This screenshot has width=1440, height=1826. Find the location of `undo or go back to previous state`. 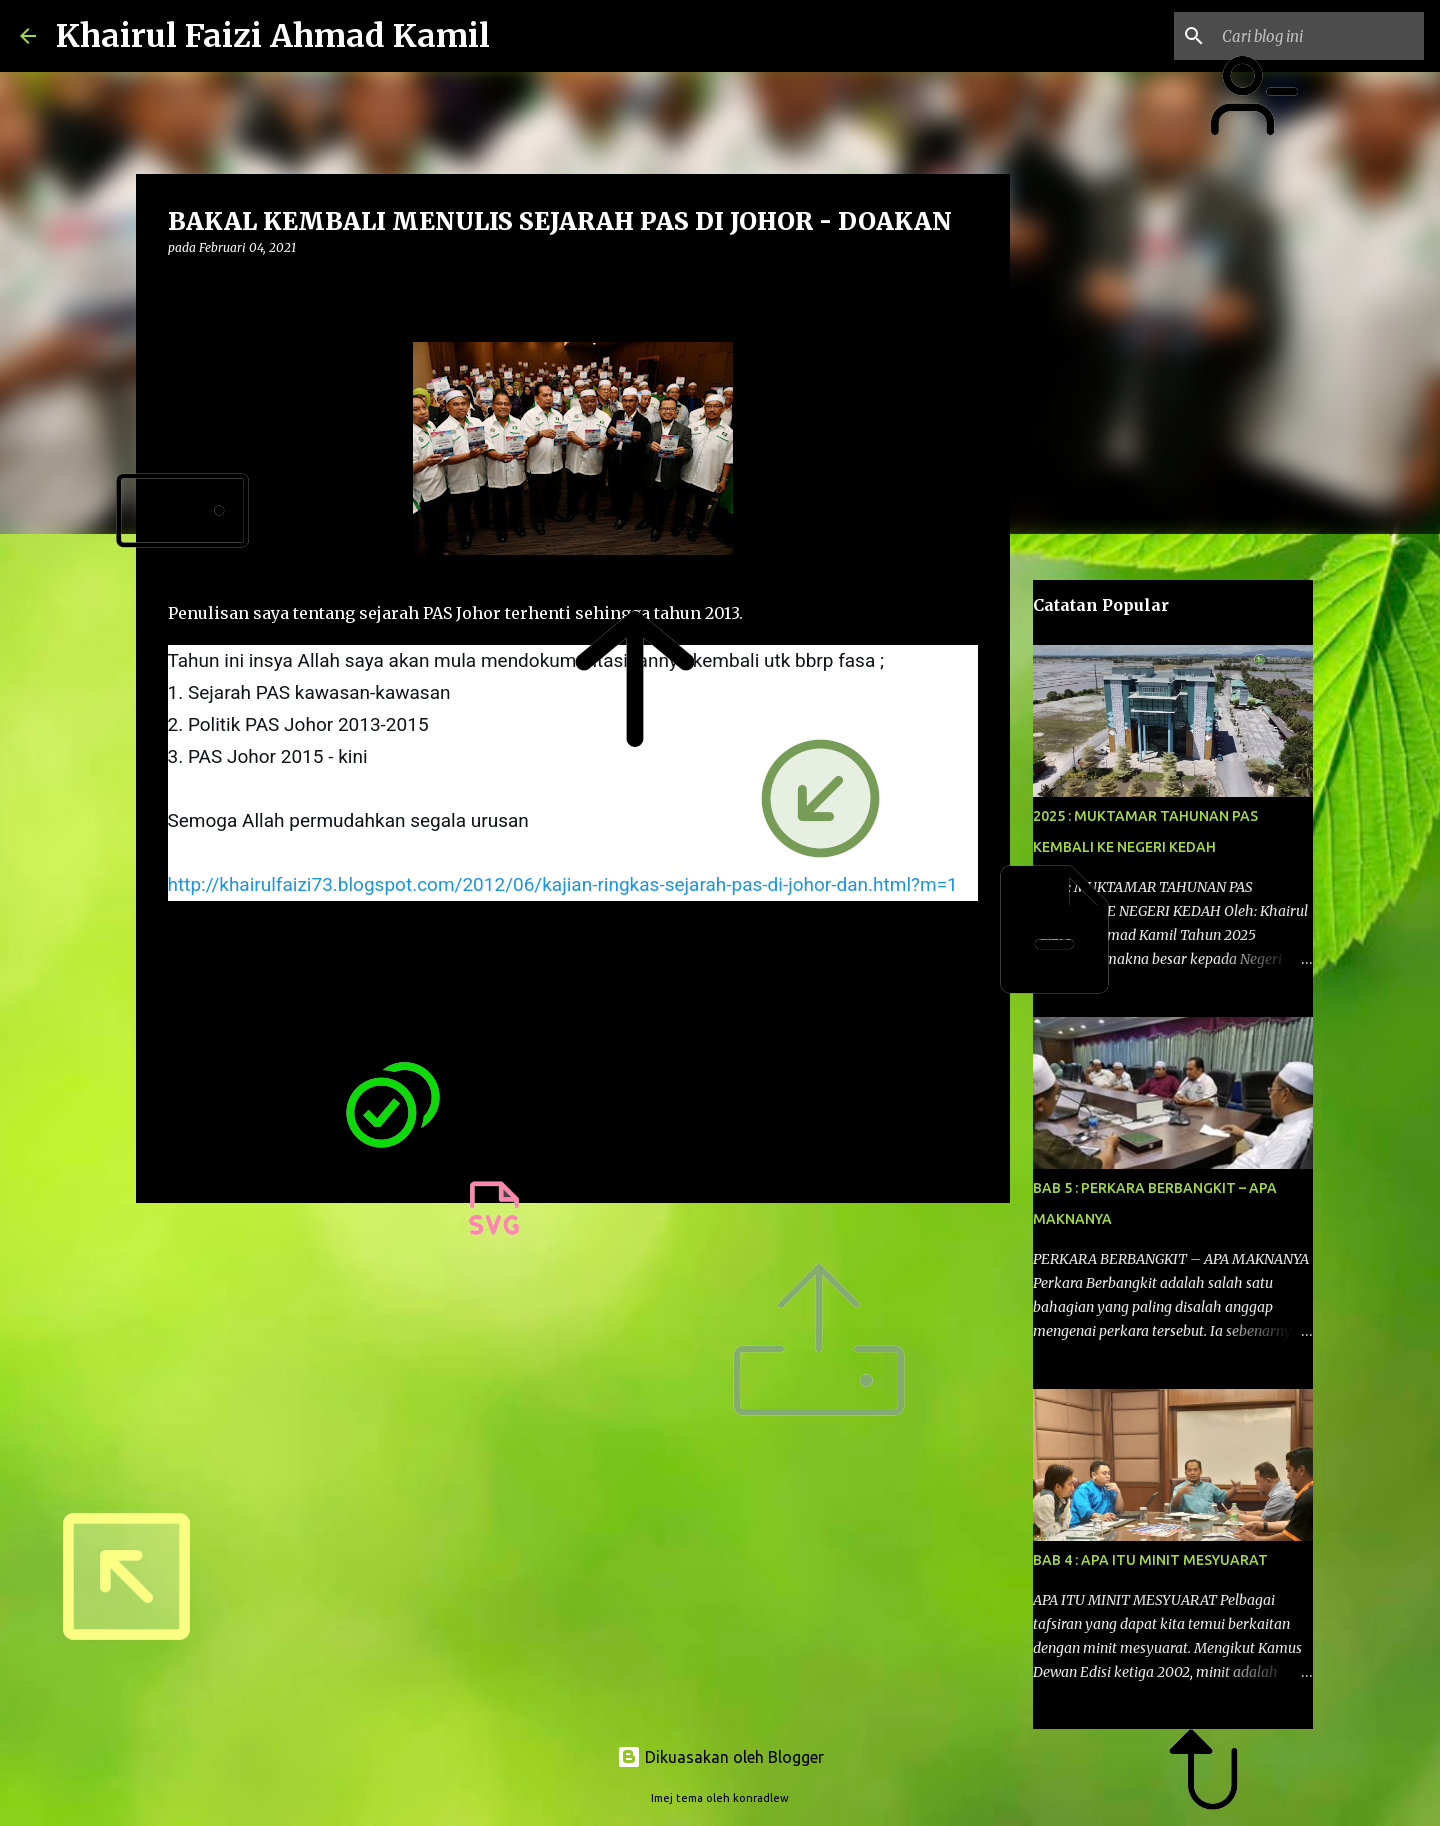

undo or go back to previous state is located at coordinates (1206, 1769).